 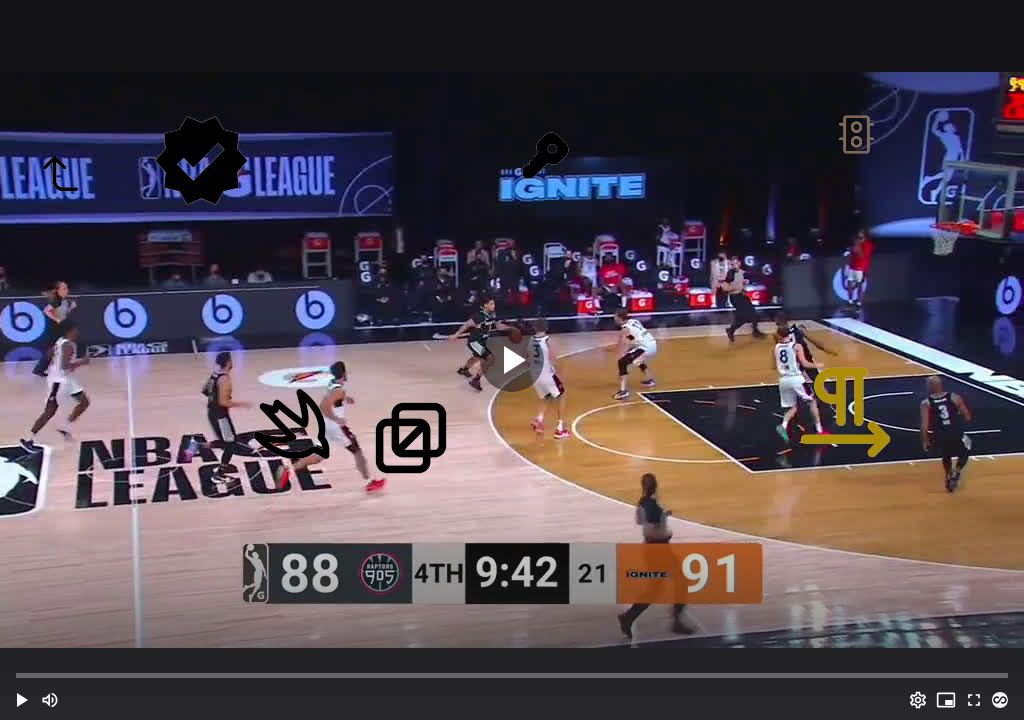 What do you see at coordinates (845, 412) in the screenshot?
I see `move paragraph to the right` at bounding box center [845, 412].